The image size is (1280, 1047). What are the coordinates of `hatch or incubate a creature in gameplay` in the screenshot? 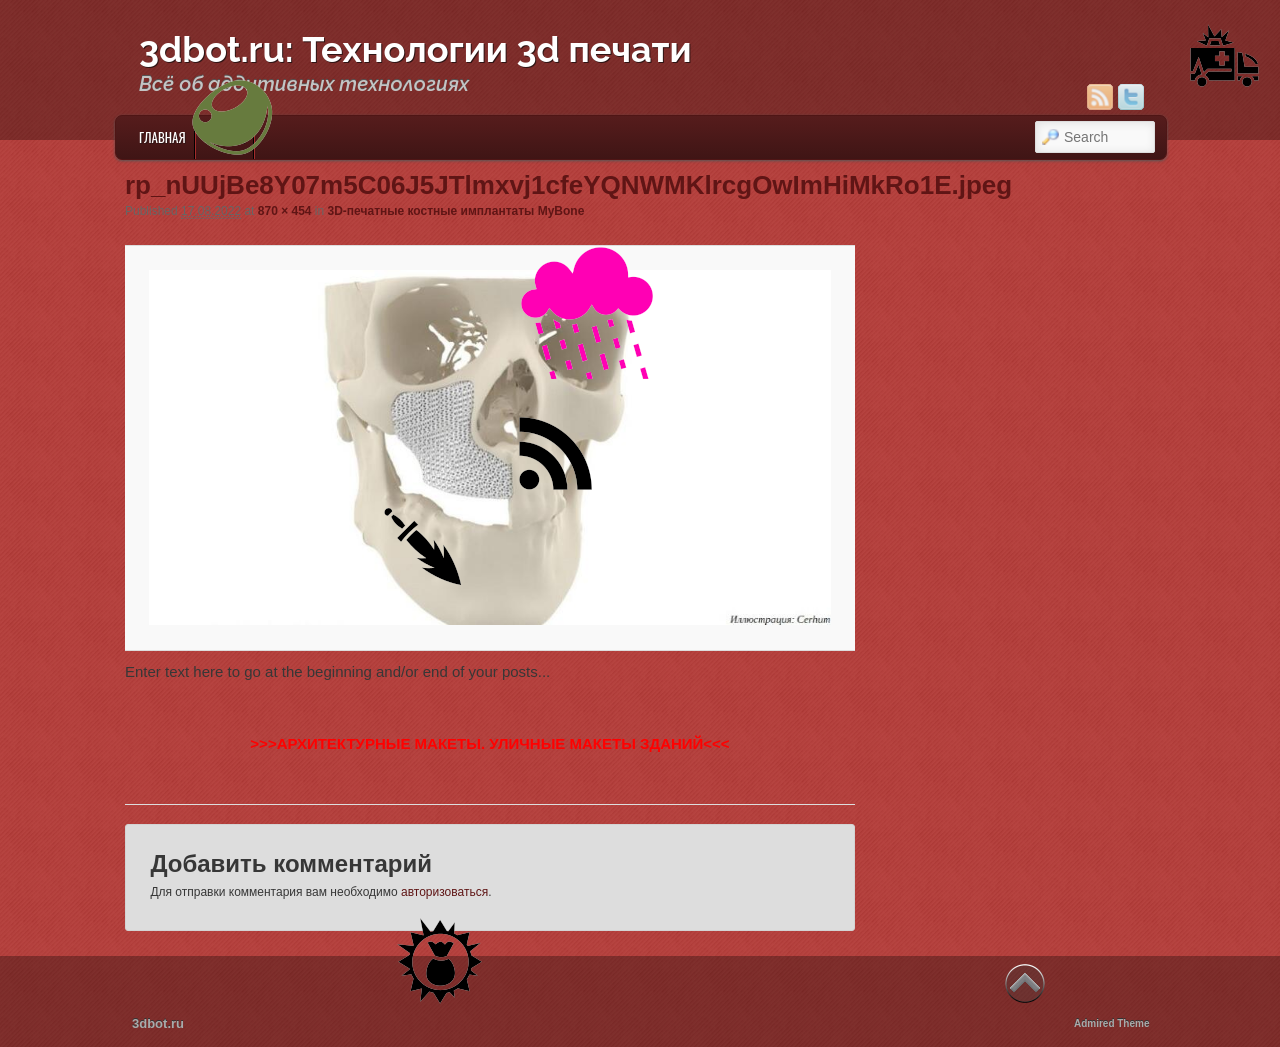 It's located at (232, 118).